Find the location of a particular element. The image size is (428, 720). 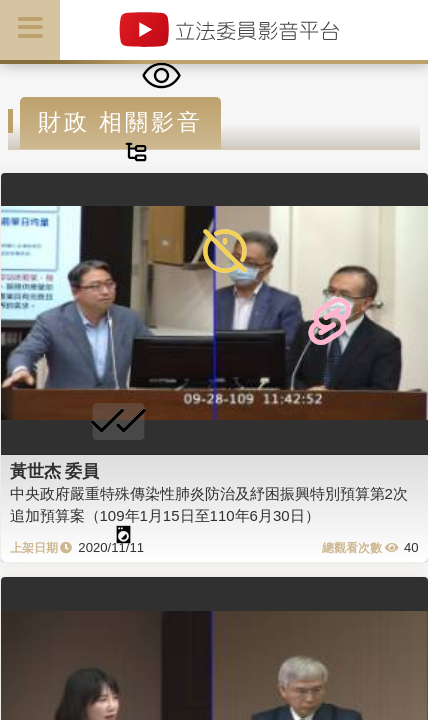

view or preview content is located at coordinates (161, 75).